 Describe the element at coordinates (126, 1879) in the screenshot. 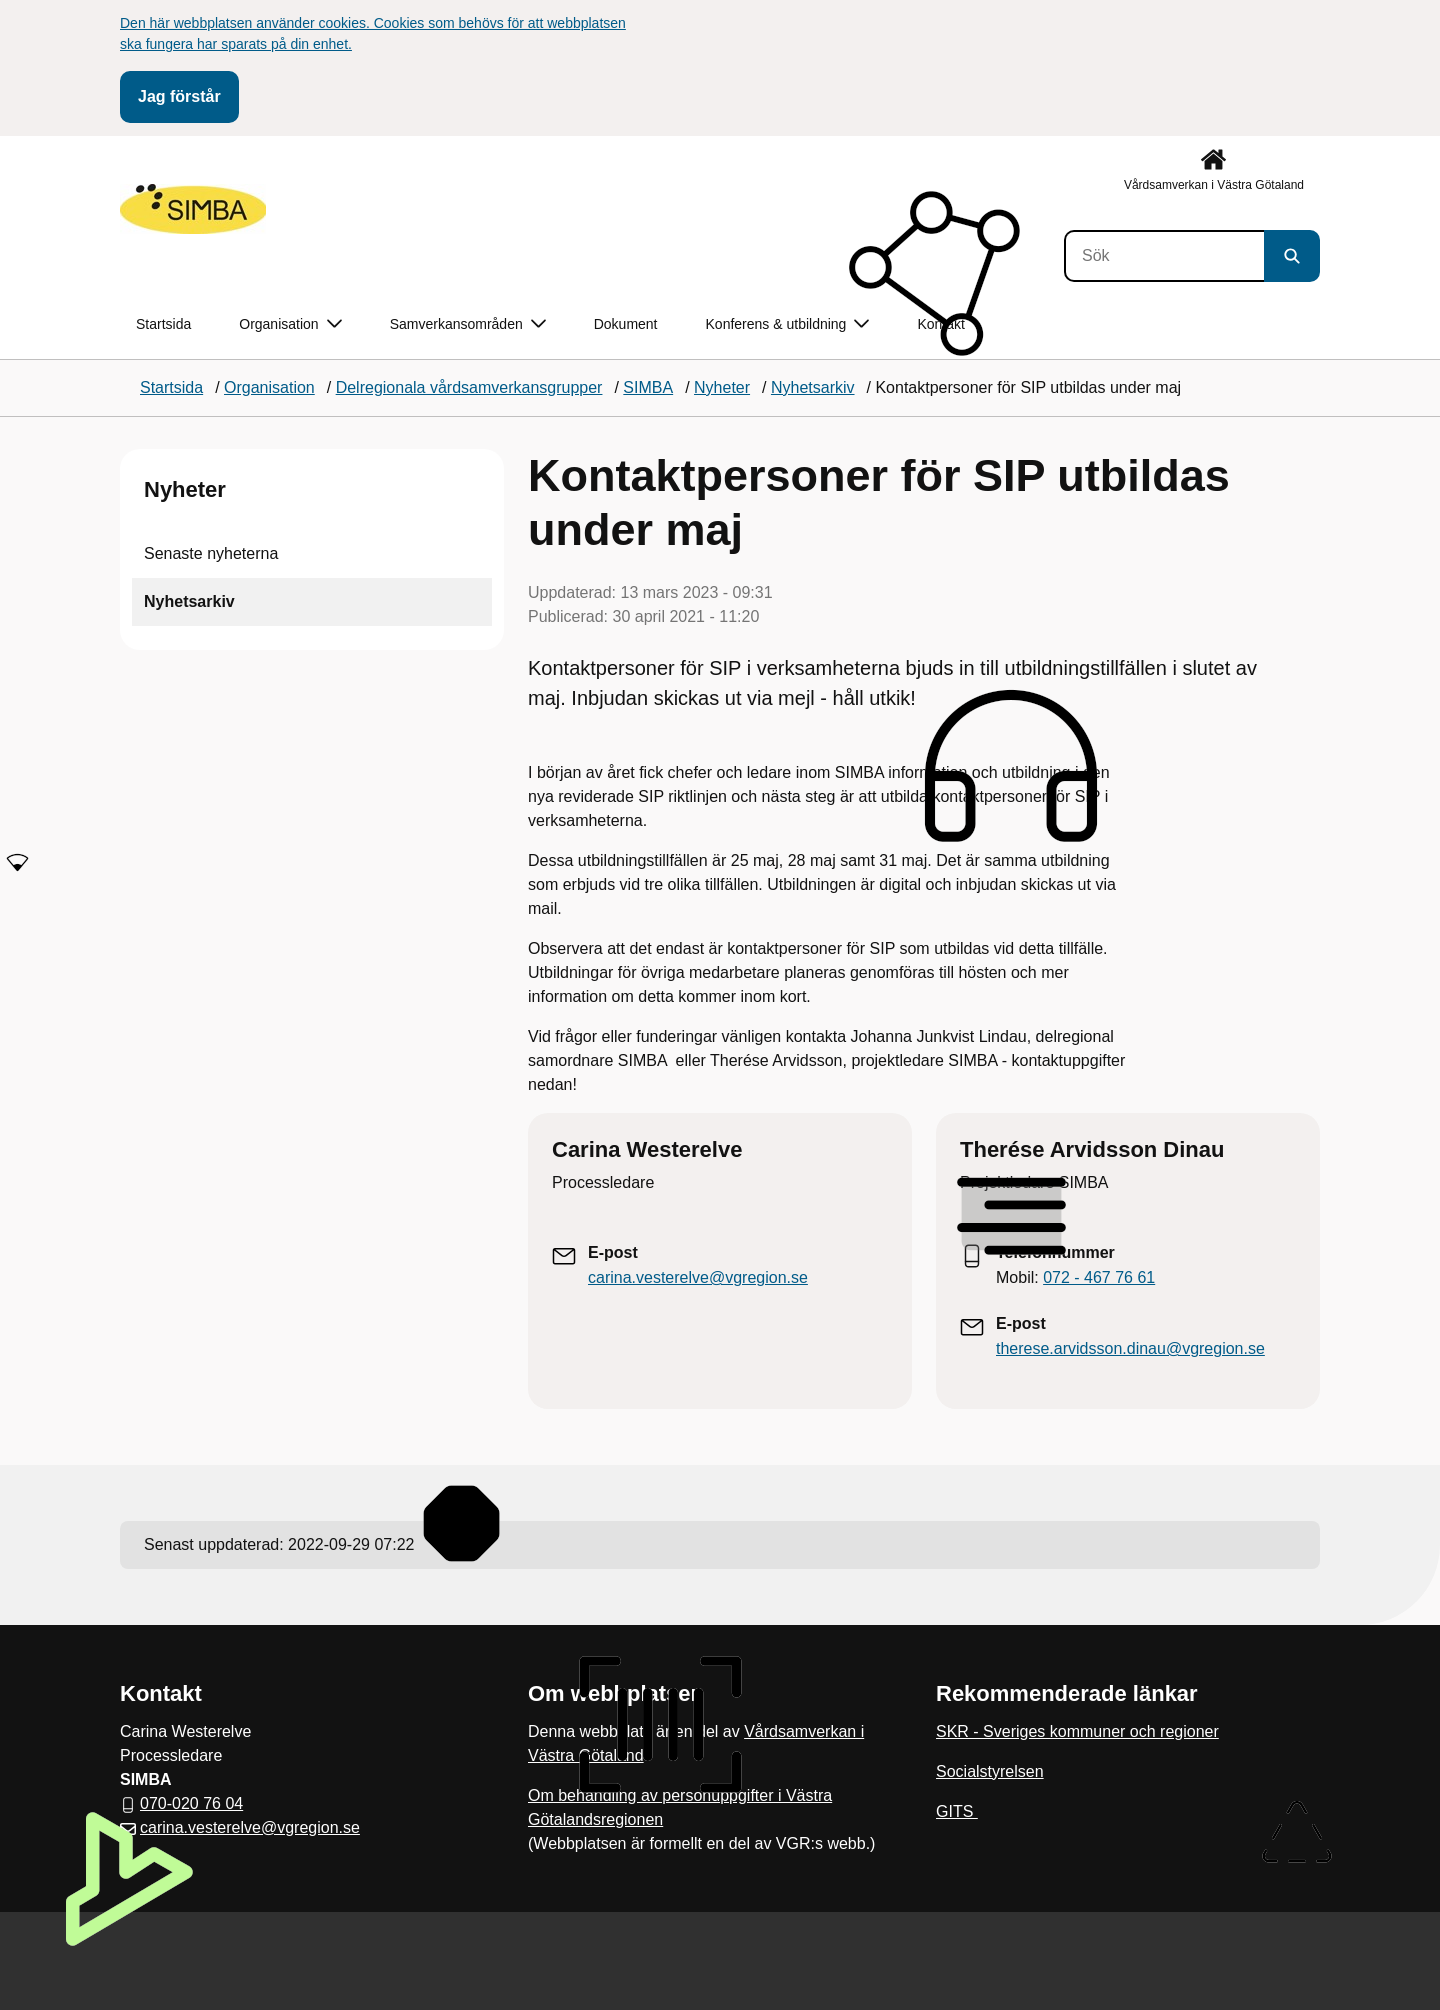

I see `open yatse remote control app` at that location.